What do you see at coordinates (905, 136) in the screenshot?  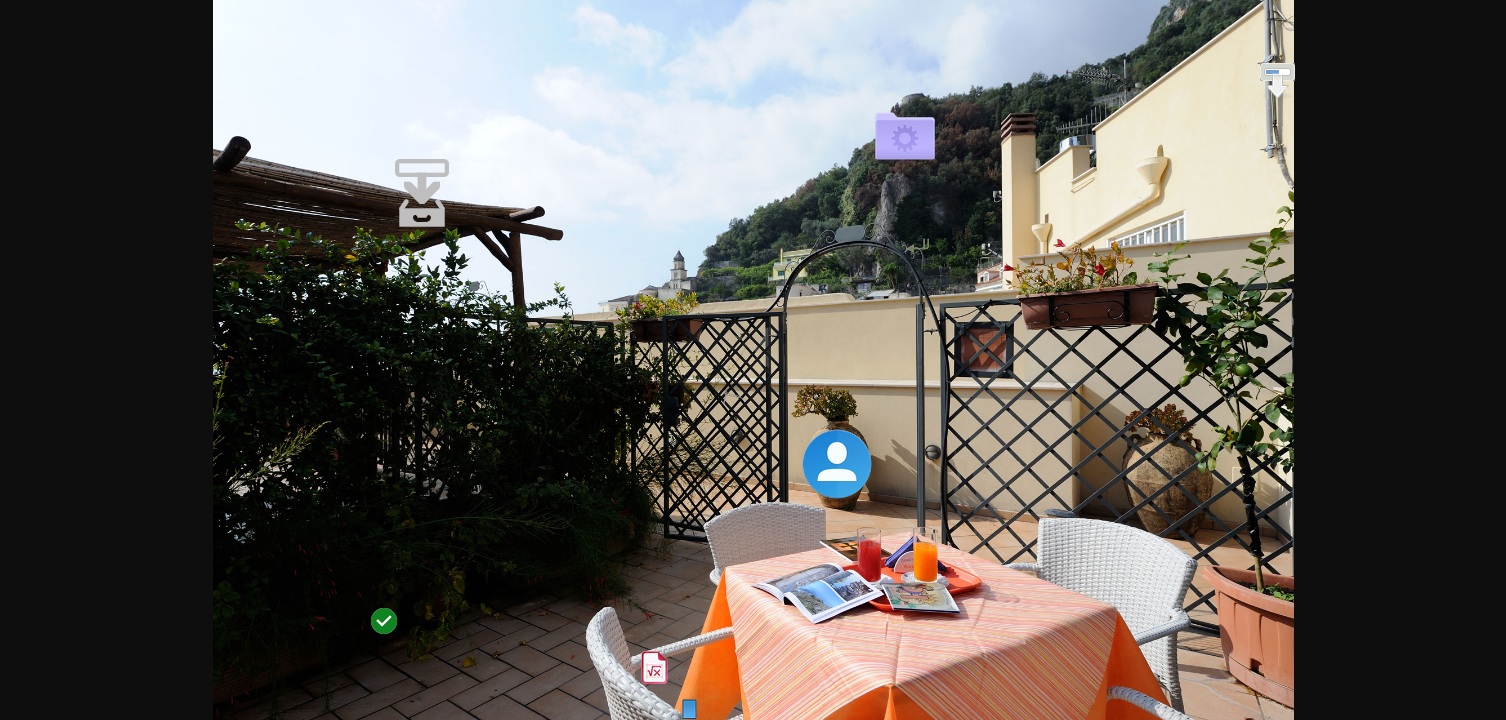 I see `open smart folder with automated sorting rules` at bounding box center [905, 136].